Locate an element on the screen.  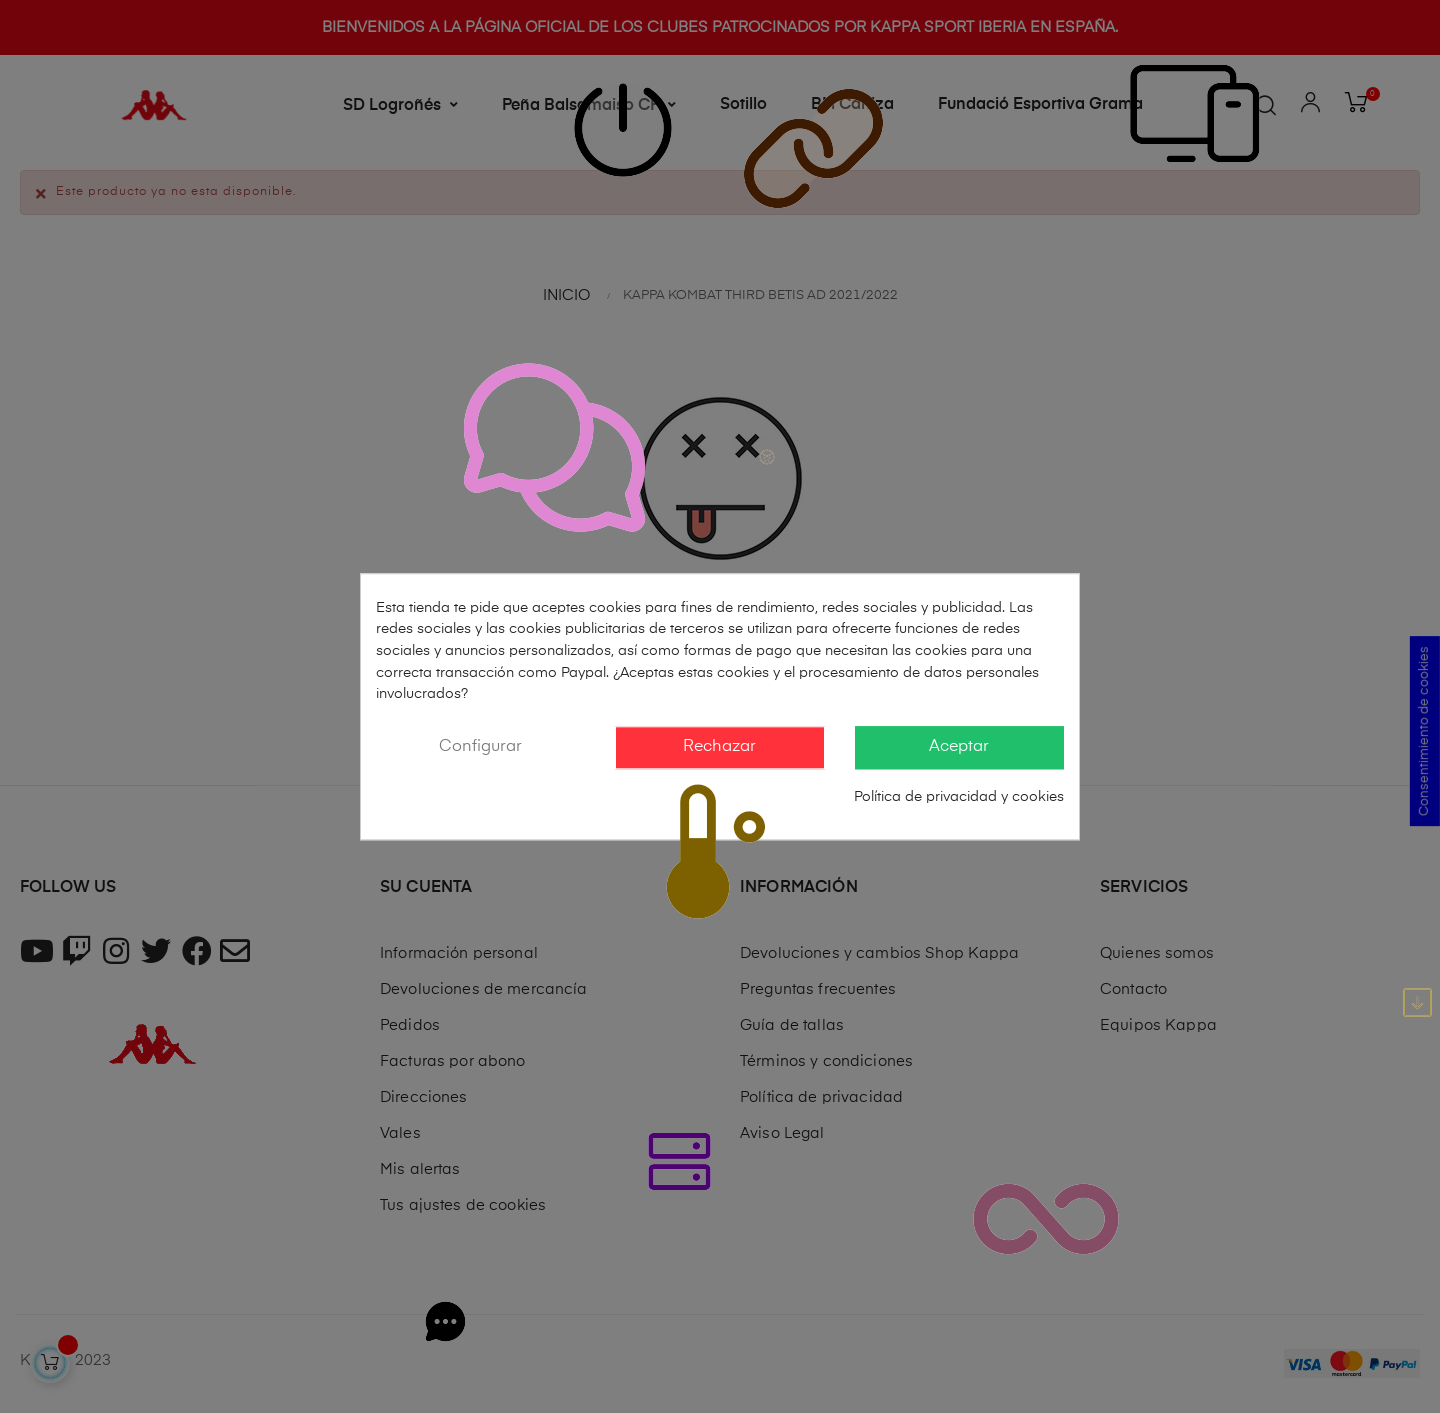
download file or content is located at coordinates (1417, 1002).